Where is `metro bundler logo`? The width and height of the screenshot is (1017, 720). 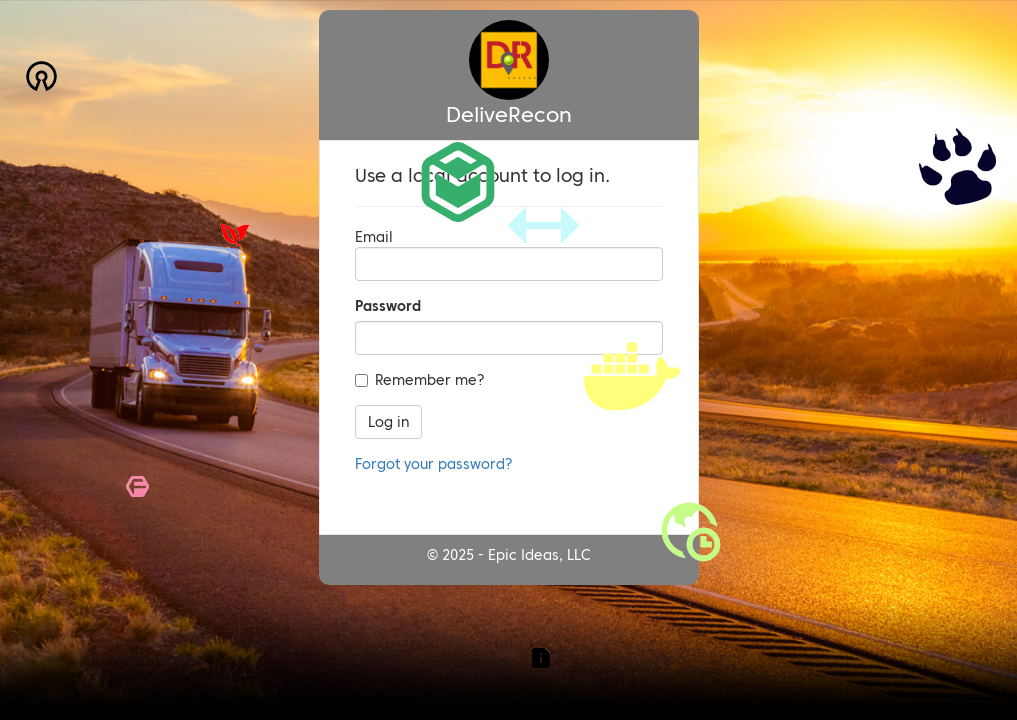
metro bundler logo is located at coordinates (458, 182).